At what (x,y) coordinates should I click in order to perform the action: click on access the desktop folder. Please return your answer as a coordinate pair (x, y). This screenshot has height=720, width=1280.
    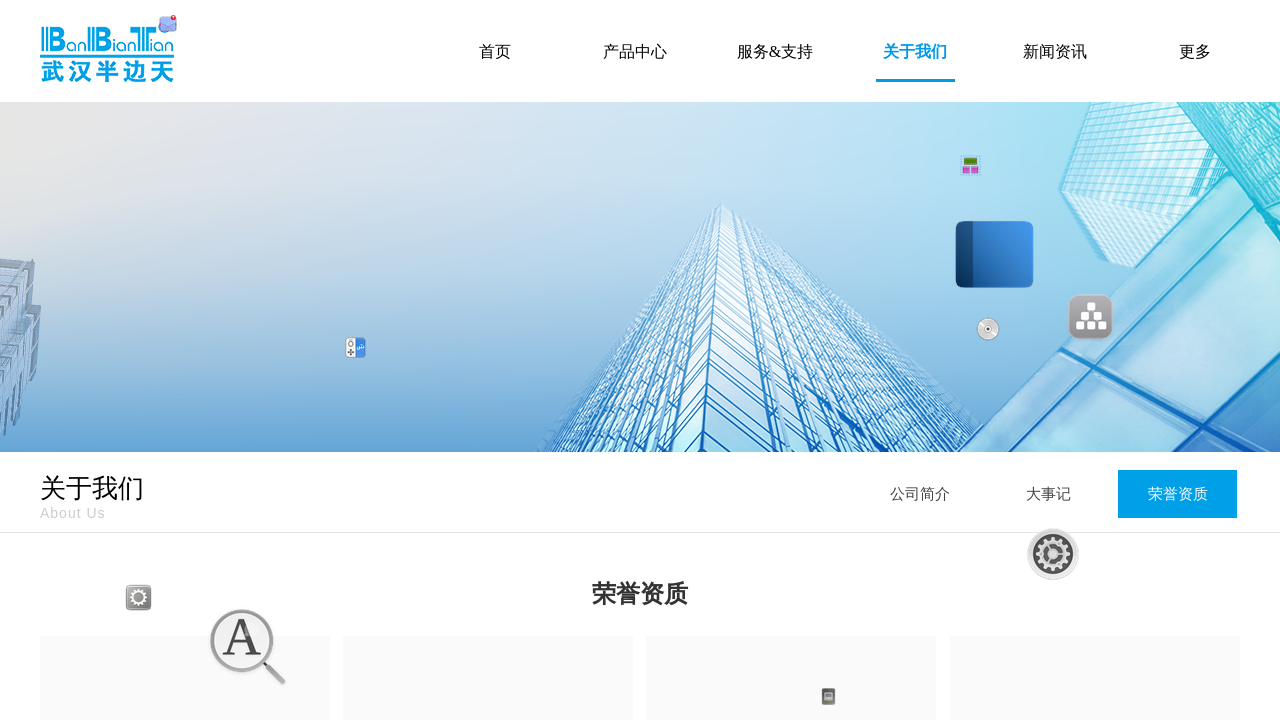
    Looking at the image, I should click on (994, 251).